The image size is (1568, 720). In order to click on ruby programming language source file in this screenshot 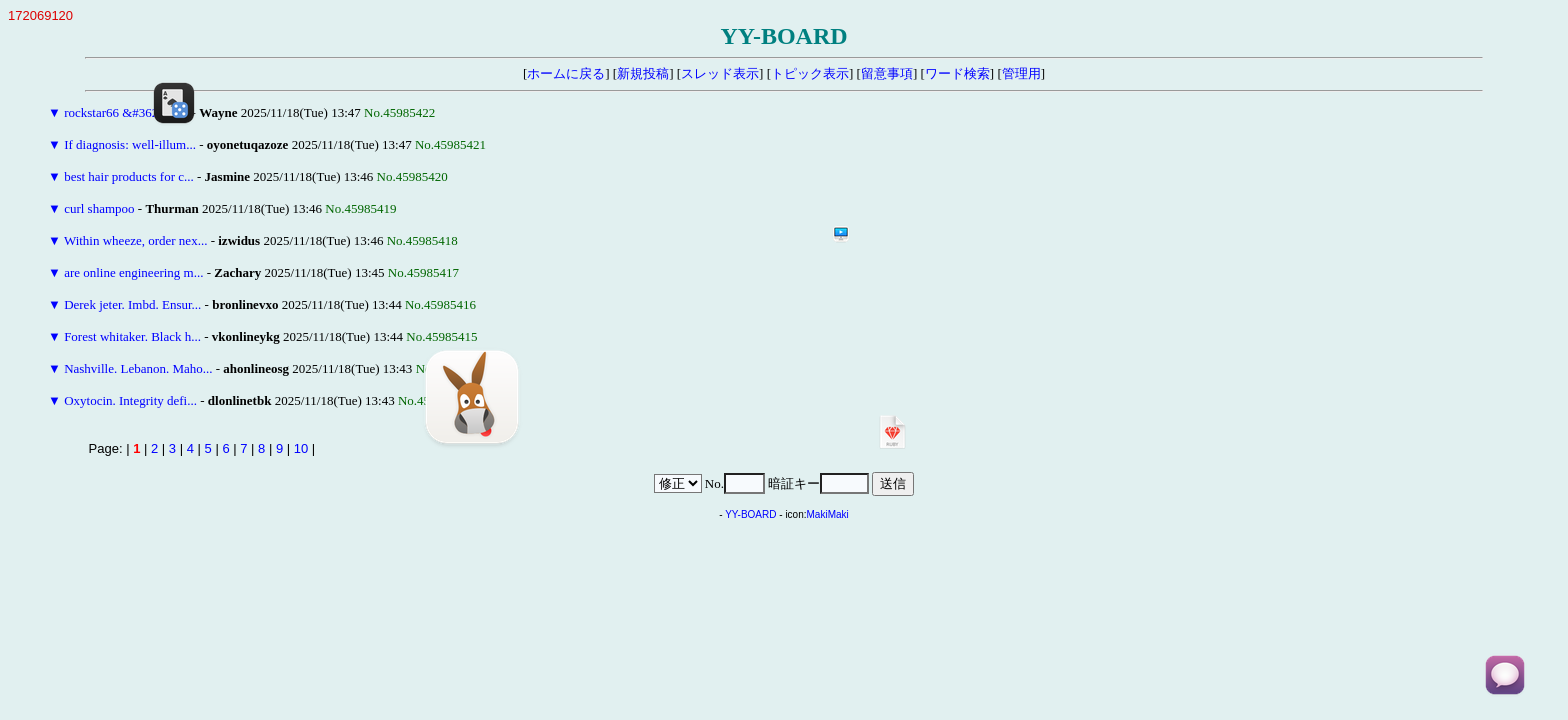, I will do `click(892, 432)`.